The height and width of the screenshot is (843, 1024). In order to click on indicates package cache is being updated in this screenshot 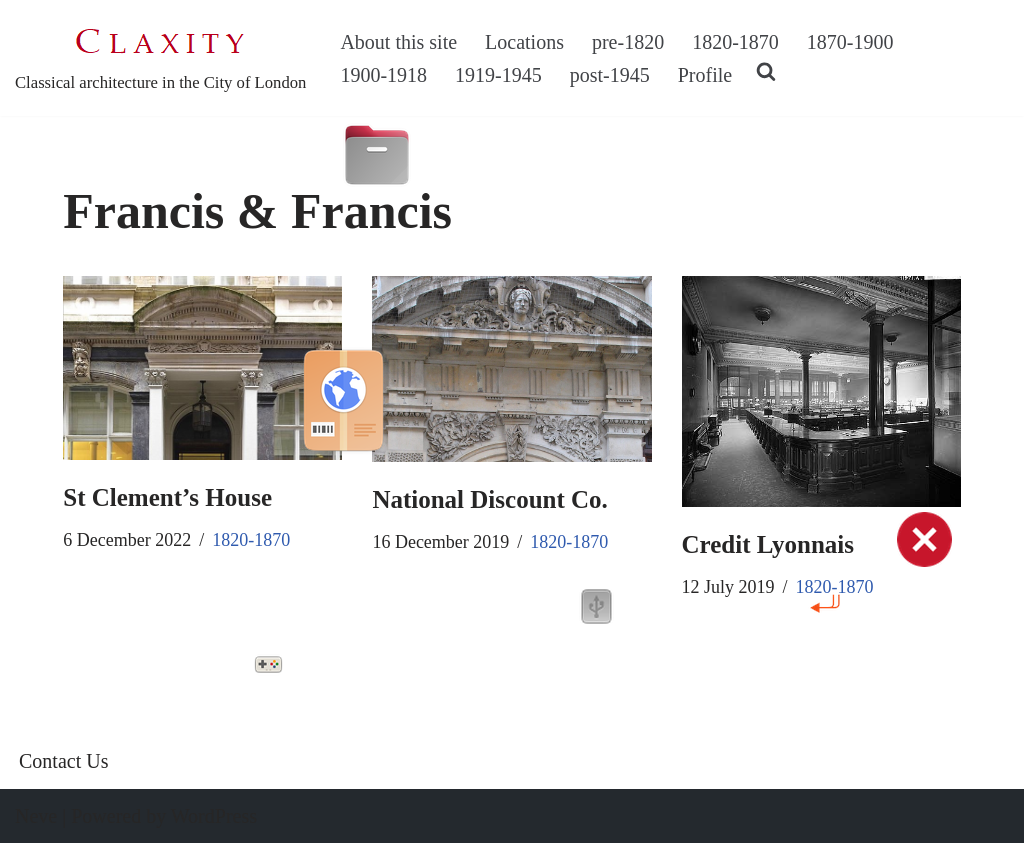, I will do `click(343, 400)`.